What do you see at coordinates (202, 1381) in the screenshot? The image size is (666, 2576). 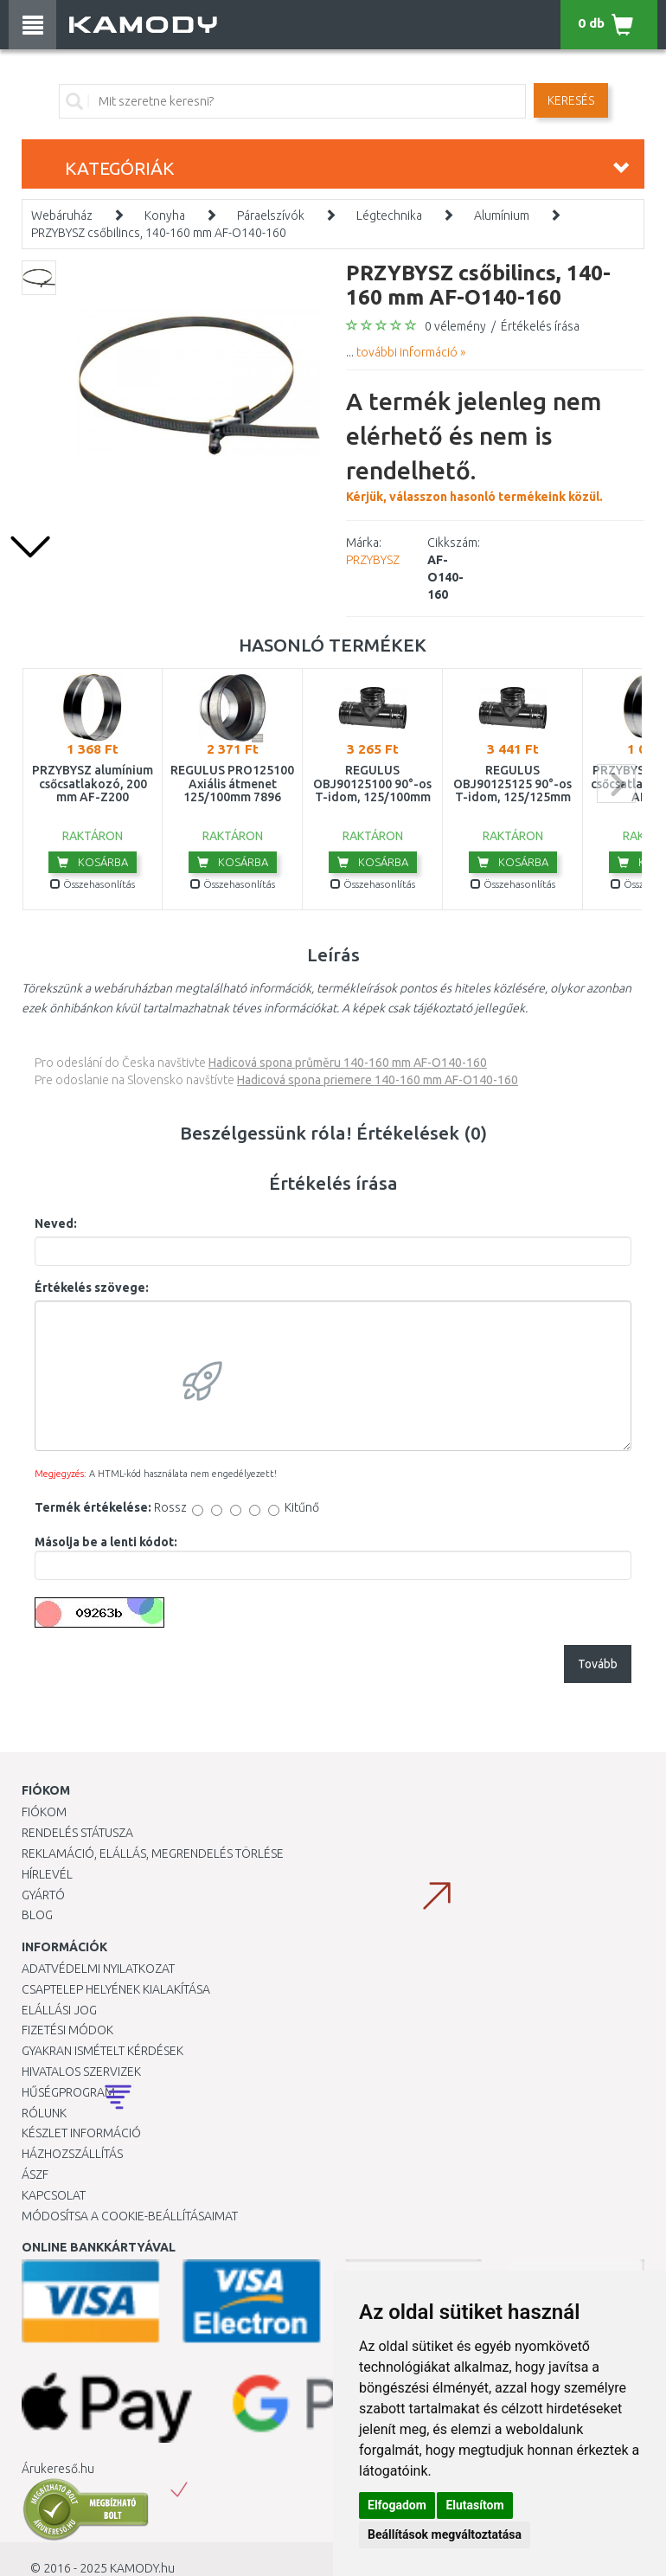 I see `launch or deploy a project` at bounding box center [202, 1381].